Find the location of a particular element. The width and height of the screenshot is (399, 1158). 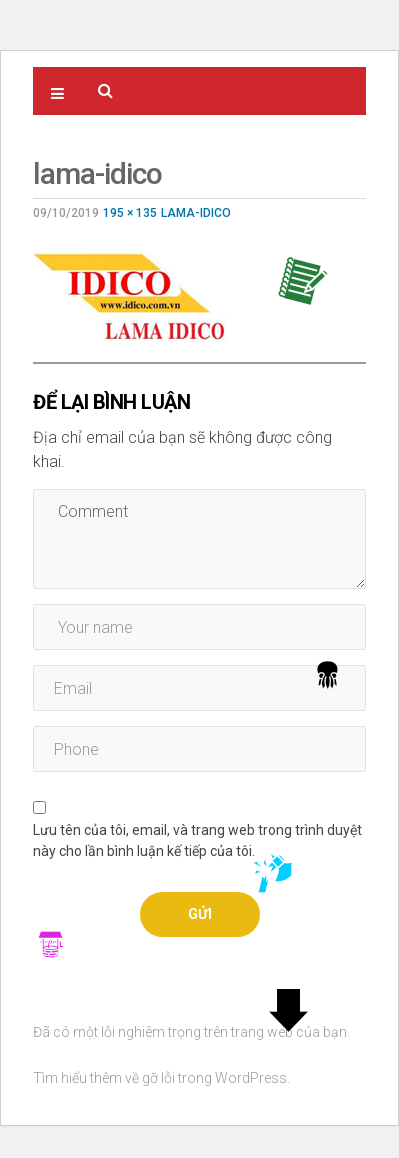

access water or resource collection point is located at coordinates (50, 944).